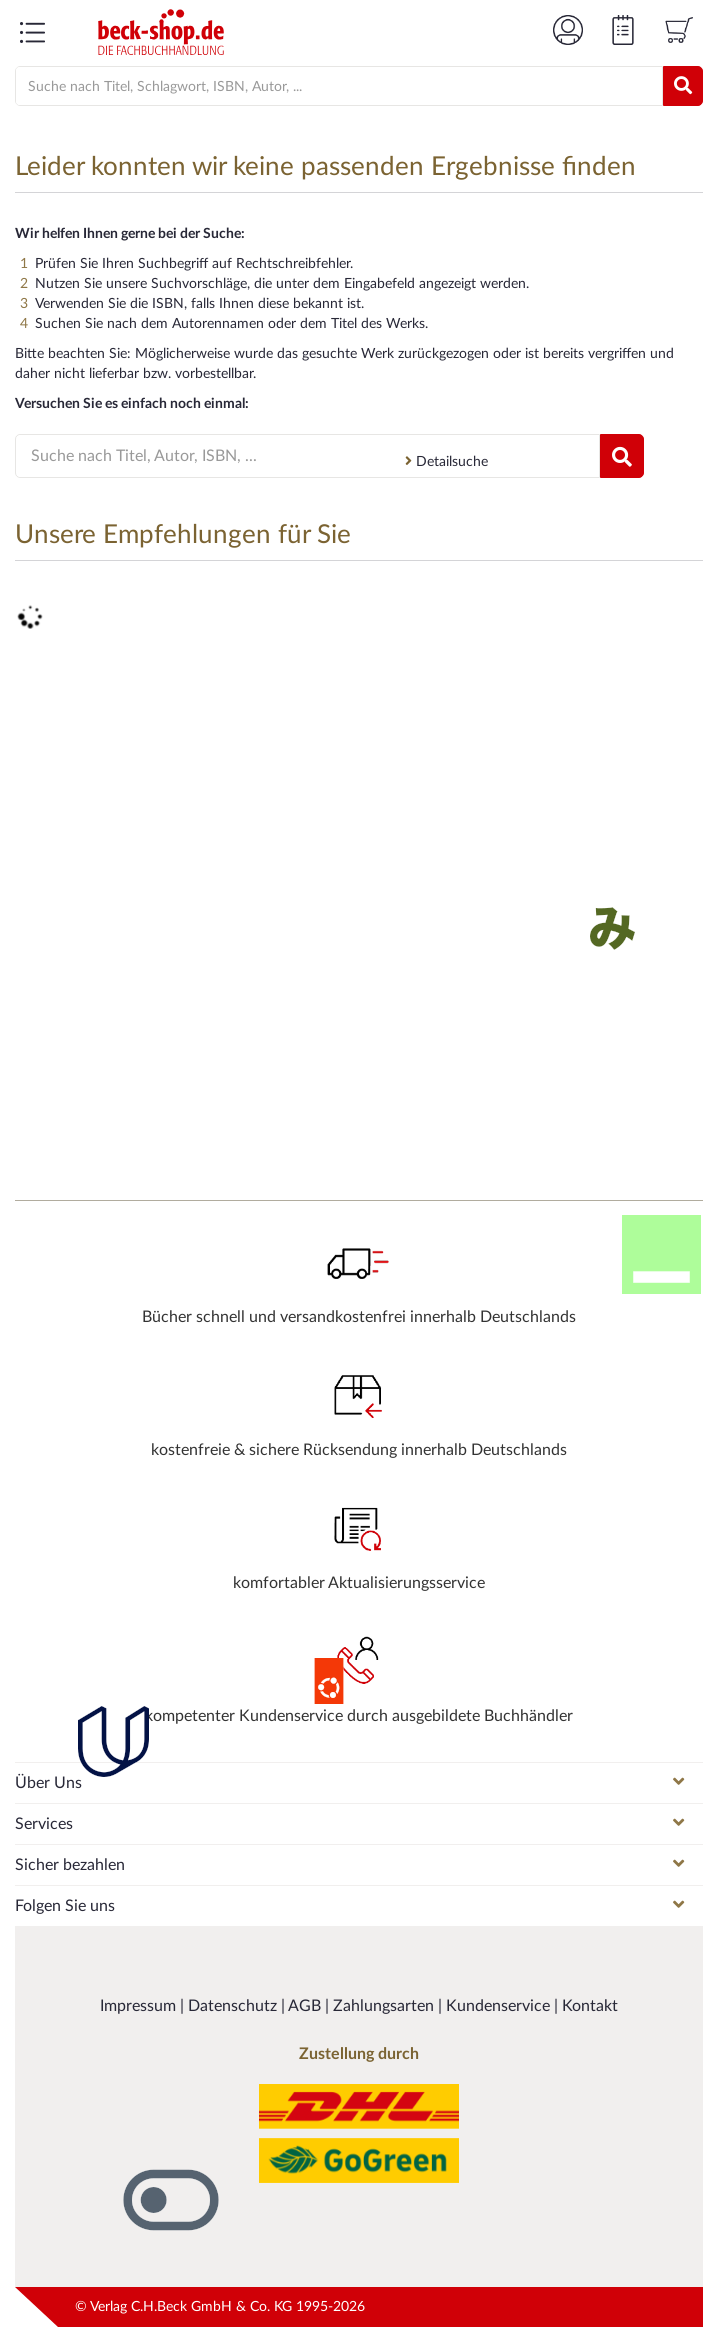  What do you see at coordinates (329, 1681) in the screenshot?
I see `canonical company logo` at bounding box center [329, 1681].